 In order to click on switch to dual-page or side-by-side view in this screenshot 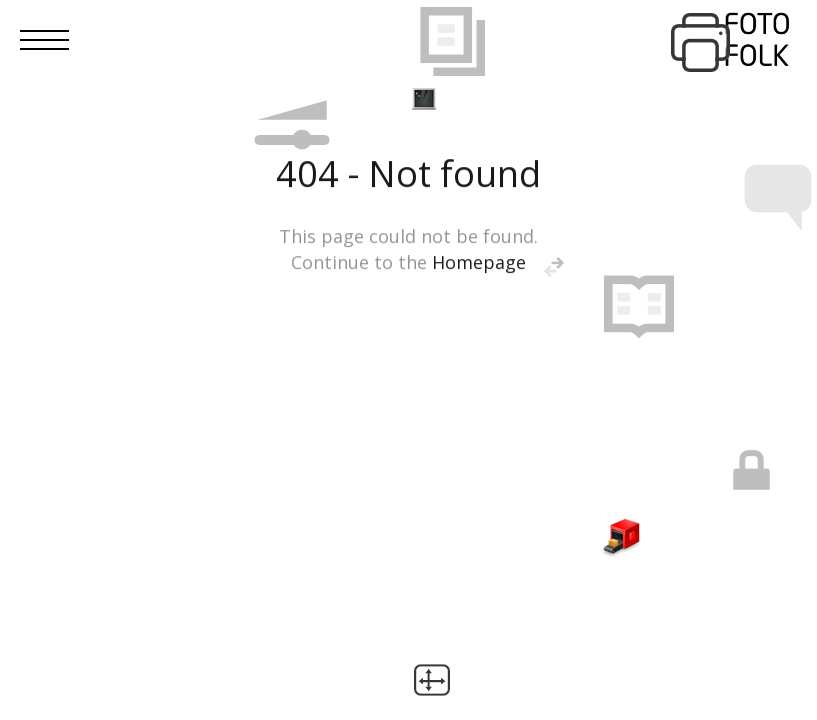, I will do `click(639, 306)`.